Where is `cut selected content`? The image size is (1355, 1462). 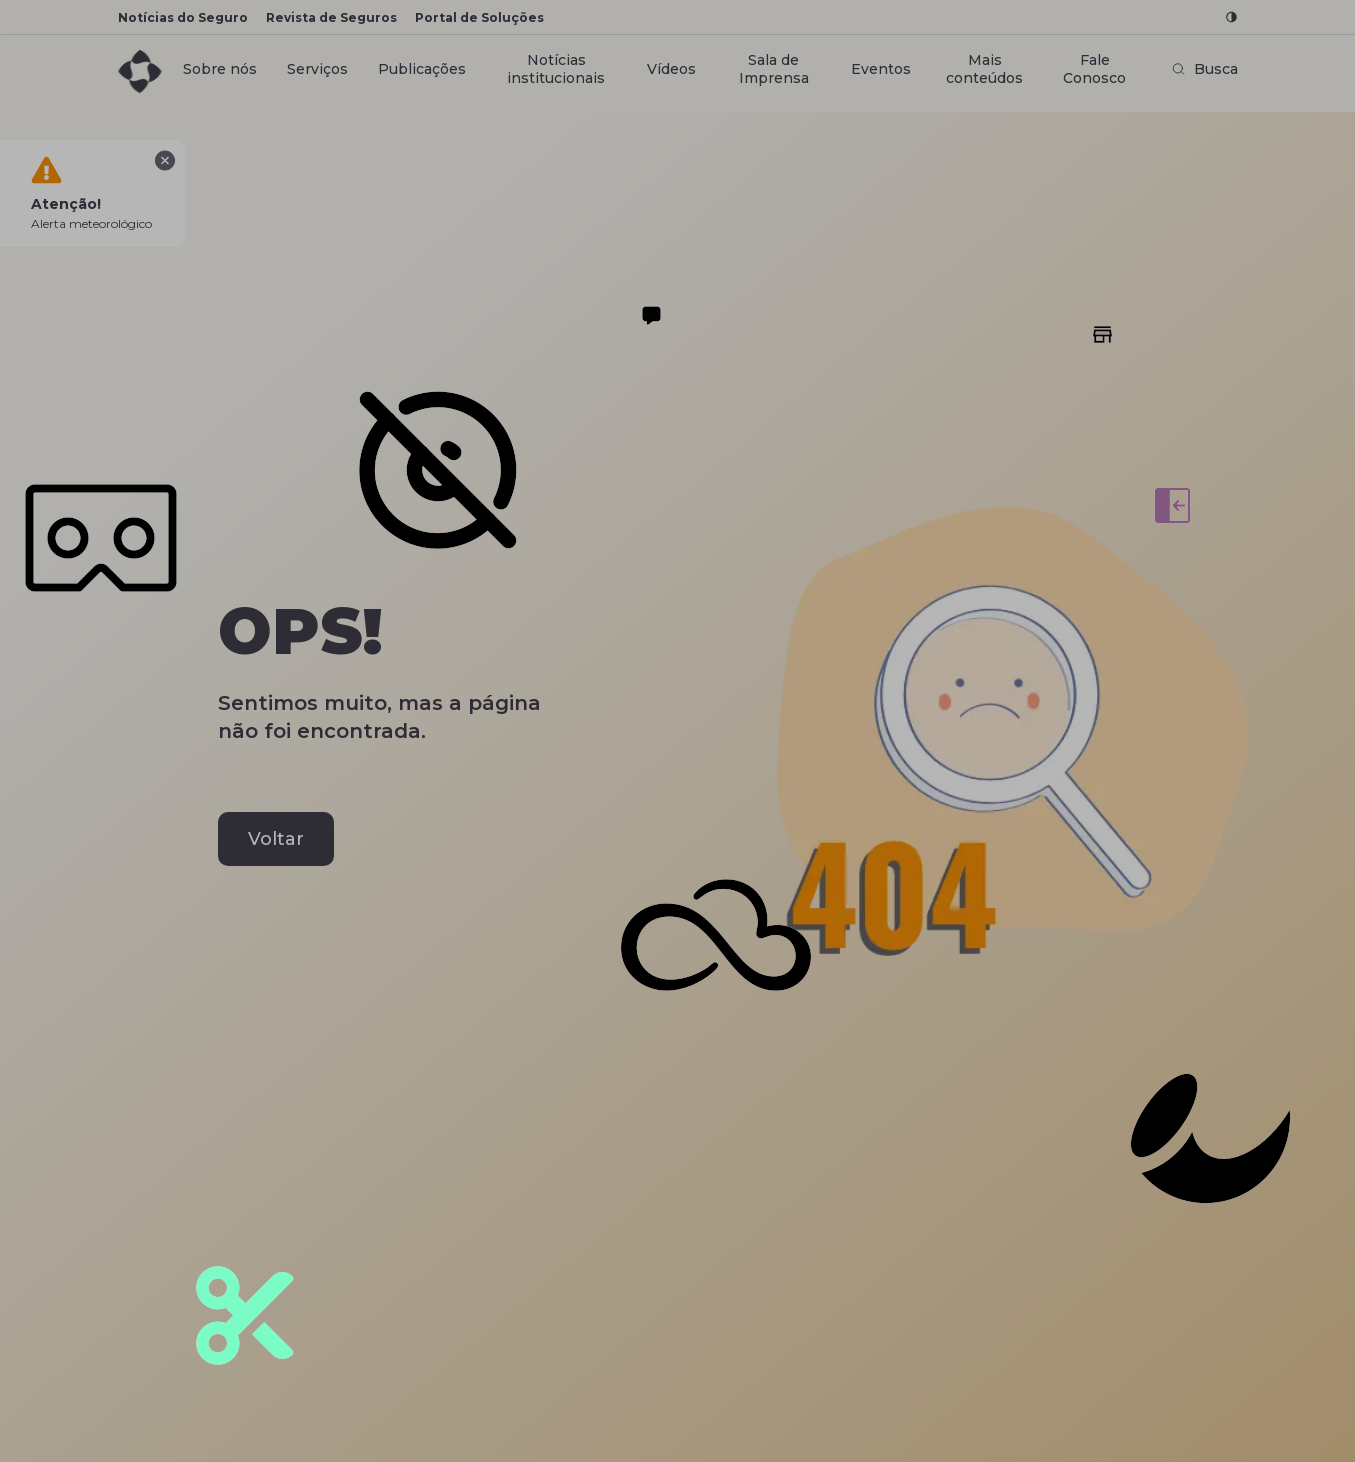 cut selected content is located at coordinates (245, 1315).